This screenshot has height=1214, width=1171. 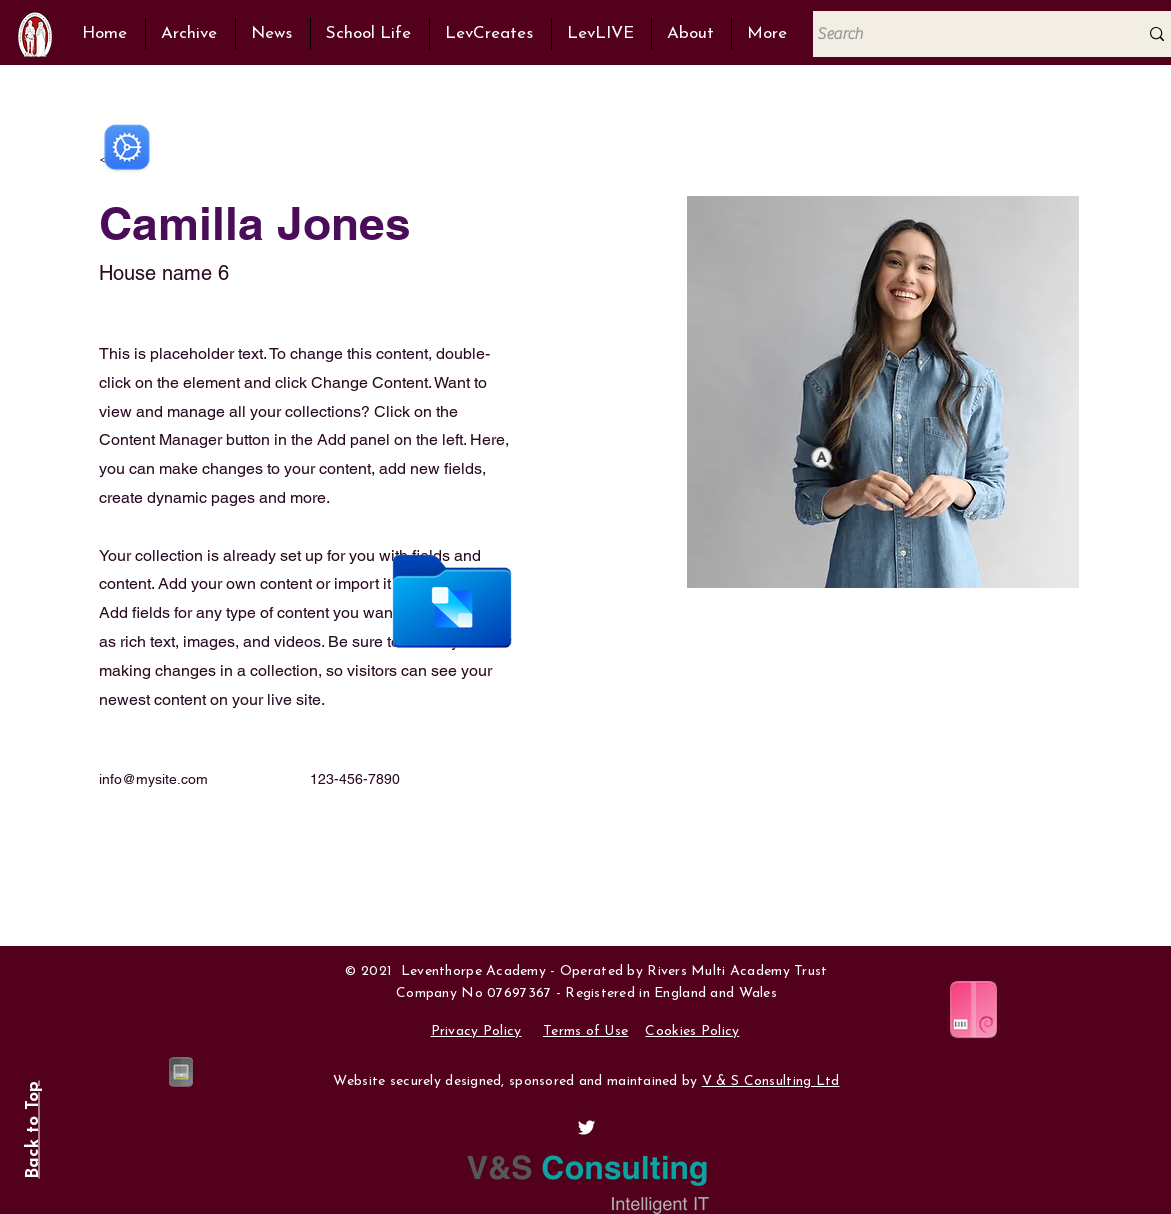 I want to click on find text or search within document, so click(x=822, y=458).